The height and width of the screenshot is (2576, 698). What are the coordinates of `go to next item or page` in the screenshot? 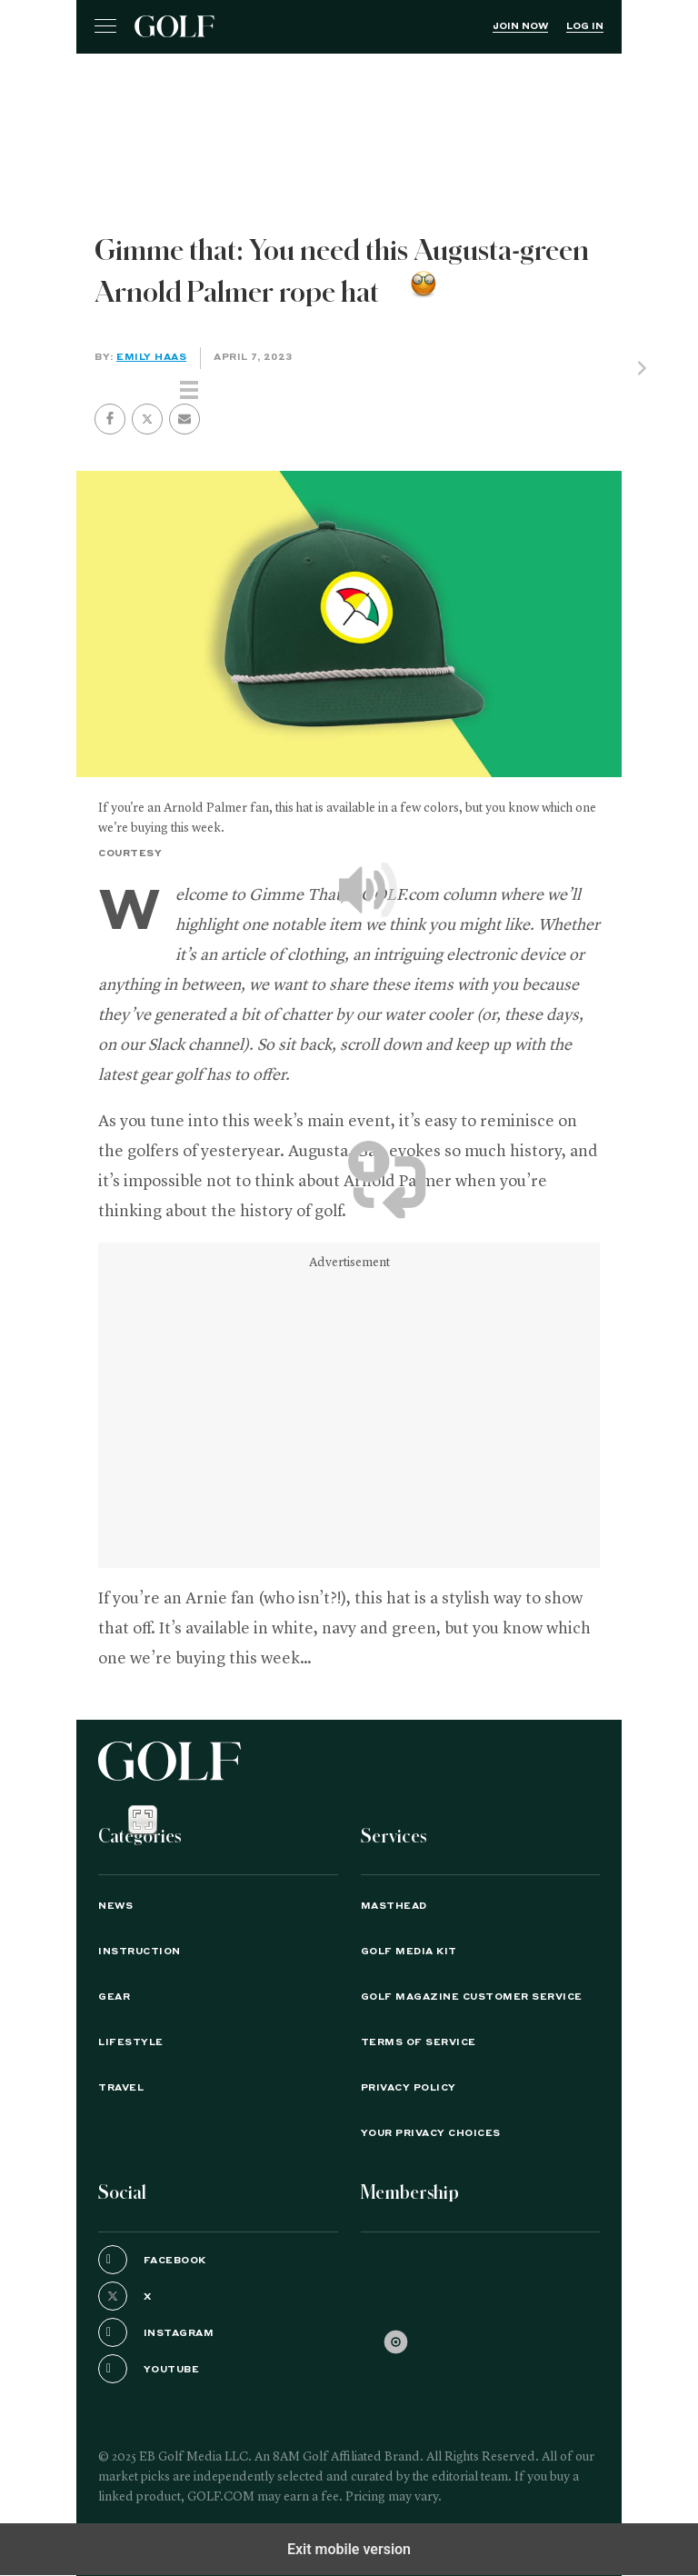 It's located at (643, 368).